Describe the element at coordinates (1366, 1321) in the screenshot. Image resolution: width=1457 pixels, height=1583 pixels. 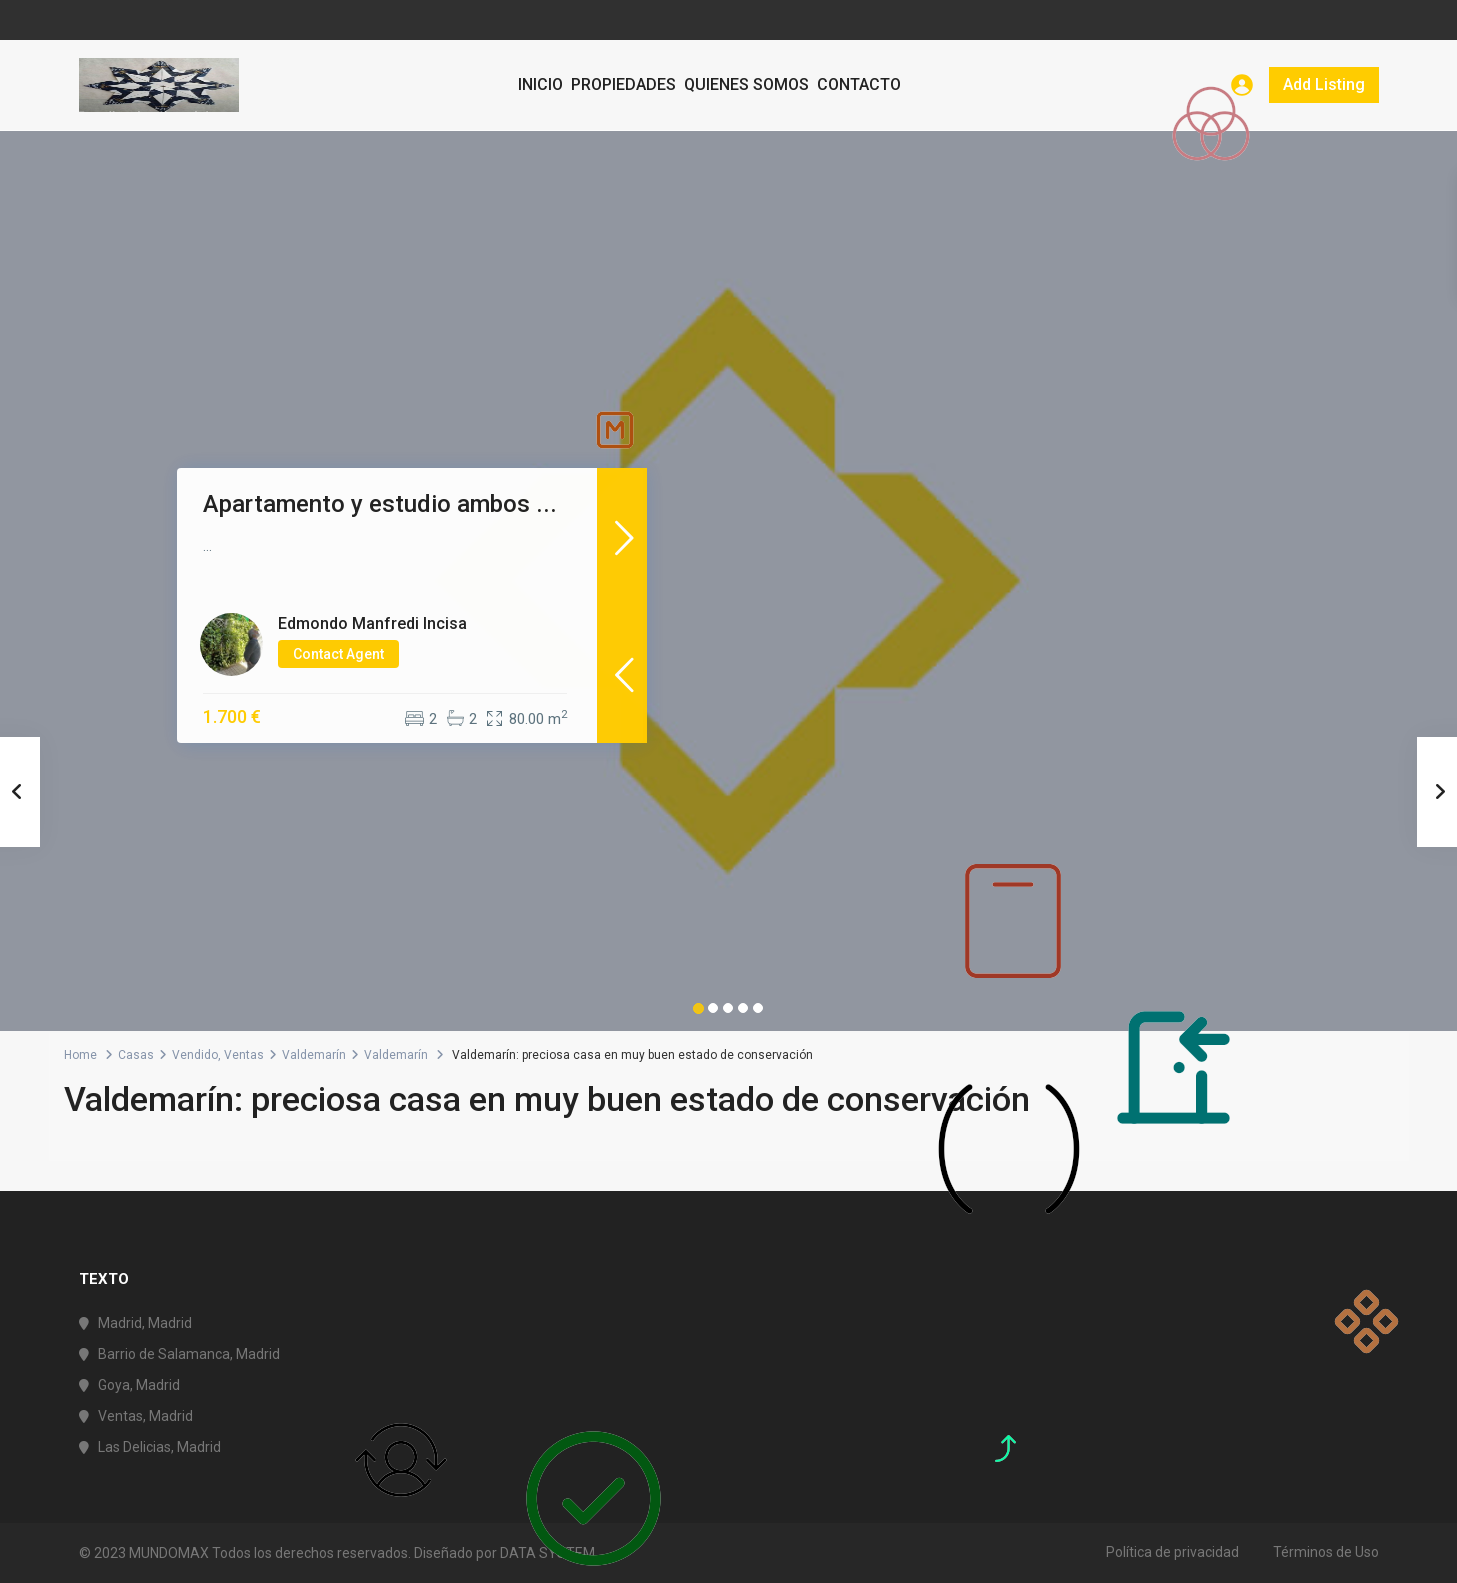
I see `view or manage UI components` at that location.